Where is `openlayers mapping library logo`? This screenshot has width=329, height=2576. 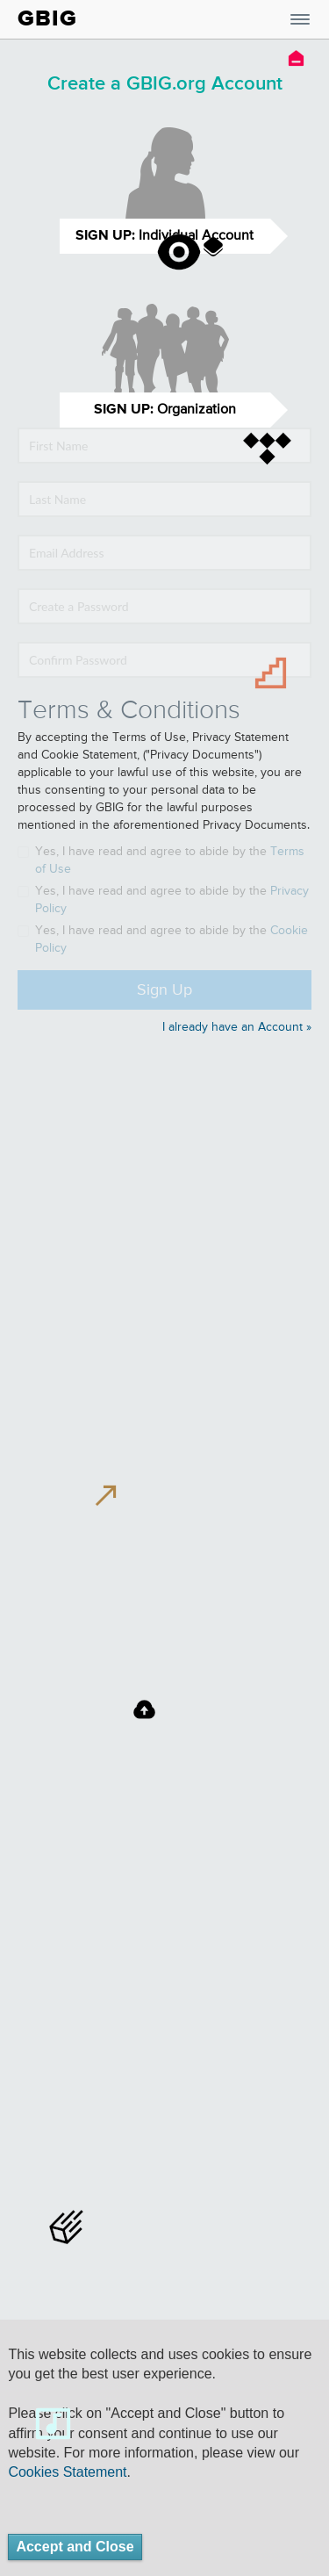 openlayers mapping library logo is located at coordinates (213, 247).